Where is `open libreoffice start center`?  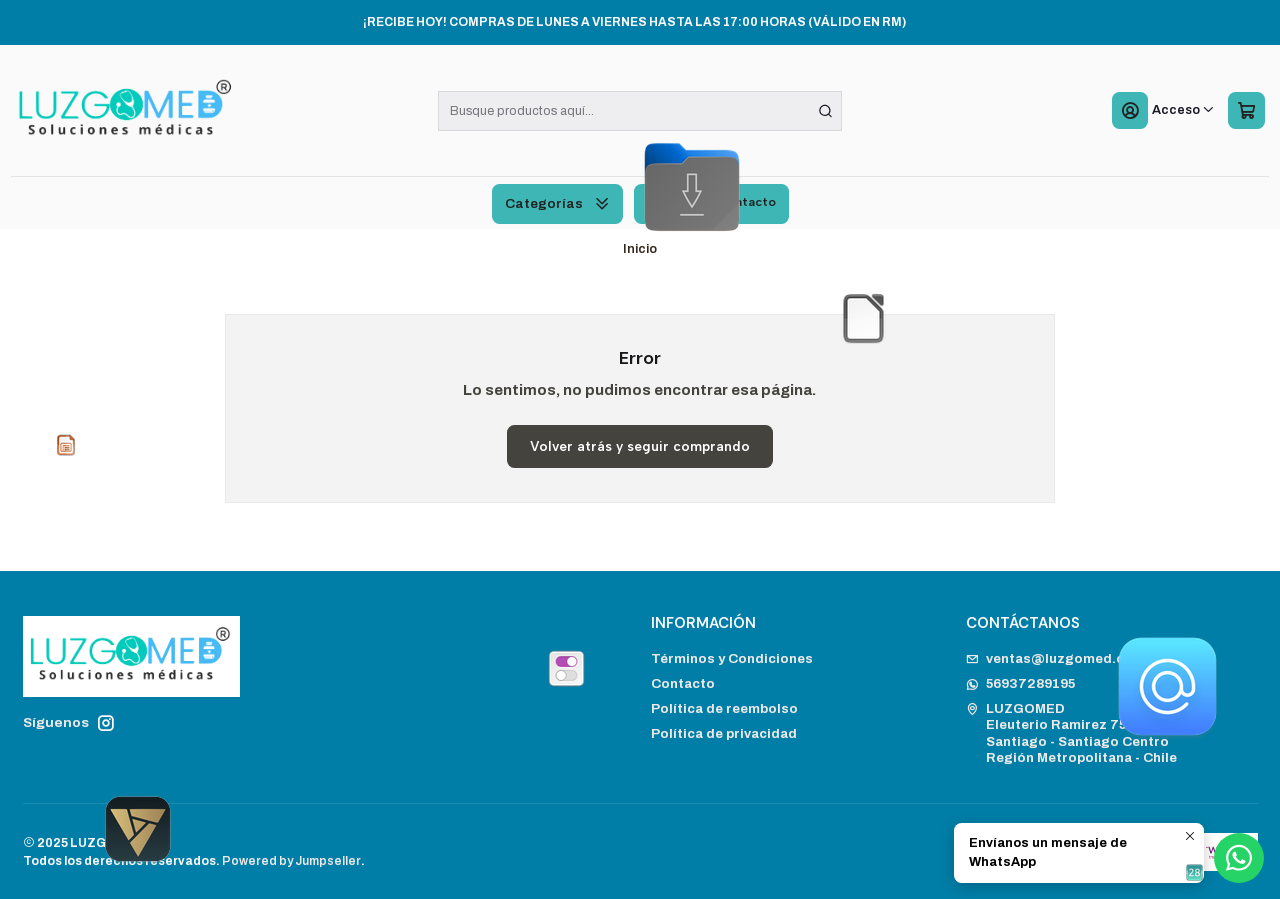
open libreoffice start center is located at coordinates (863, 318).